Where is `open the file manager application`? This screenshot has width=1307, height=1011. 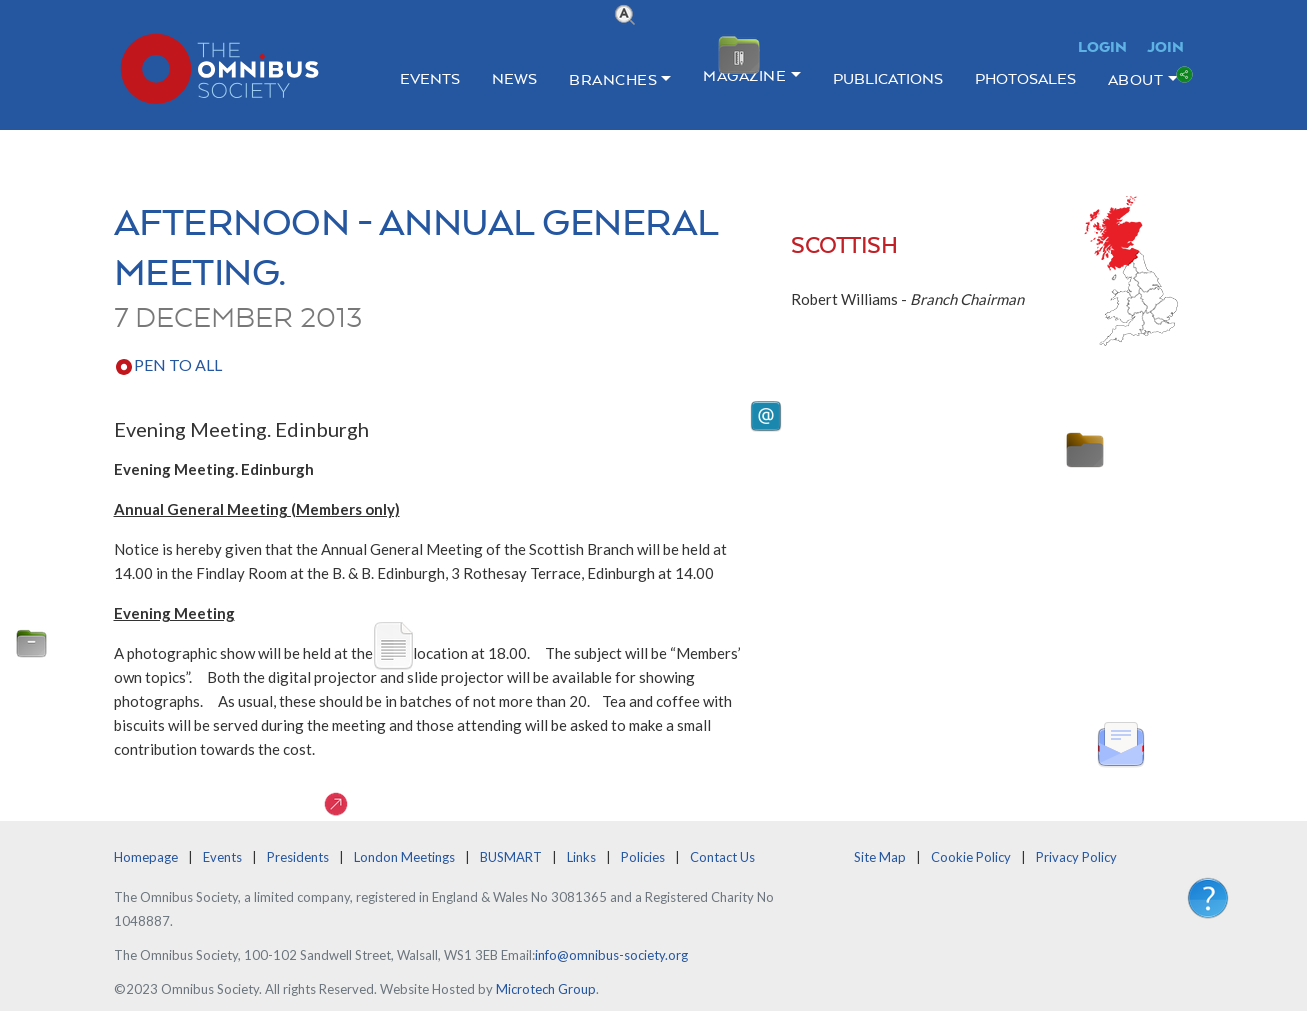 open the file manager application is located at coordinates (31, 643).